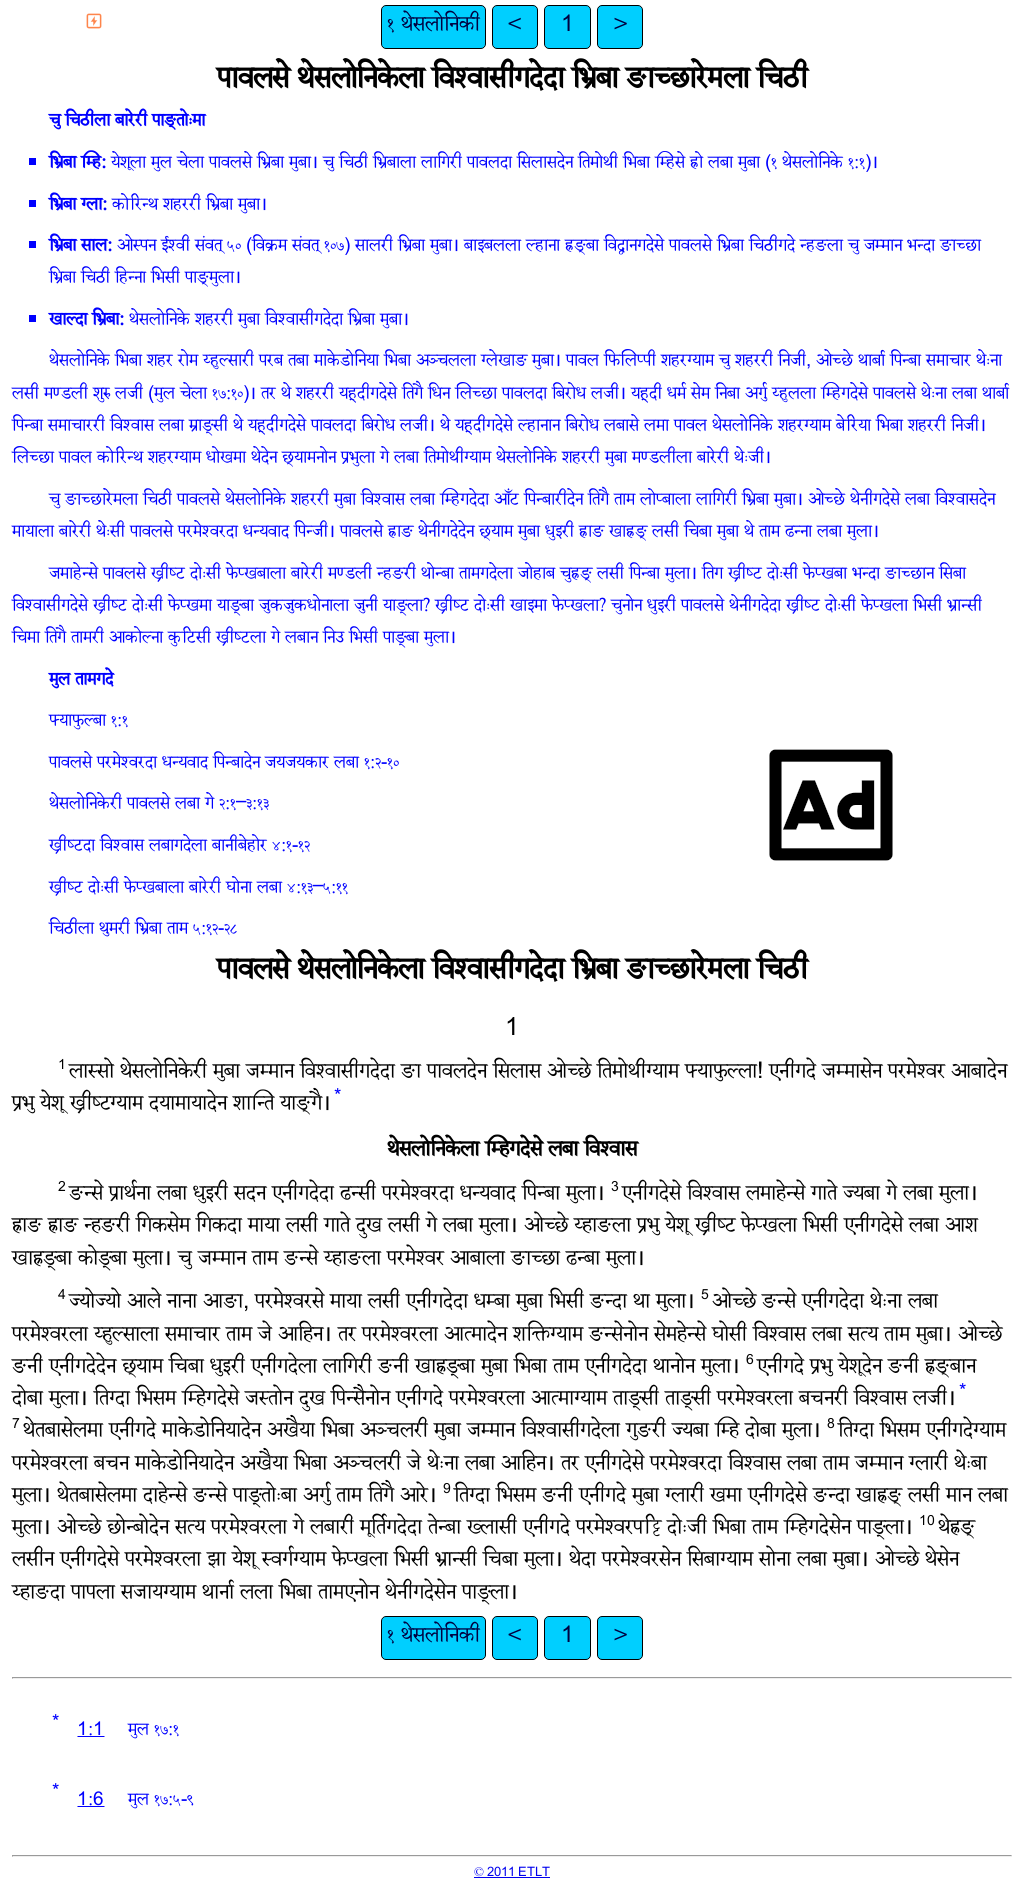  What do you see at coordinates (94, 21) in the screenshot?
I see `locate nearby AED (automated external defibrillator)` at bounding box center [94, 21].